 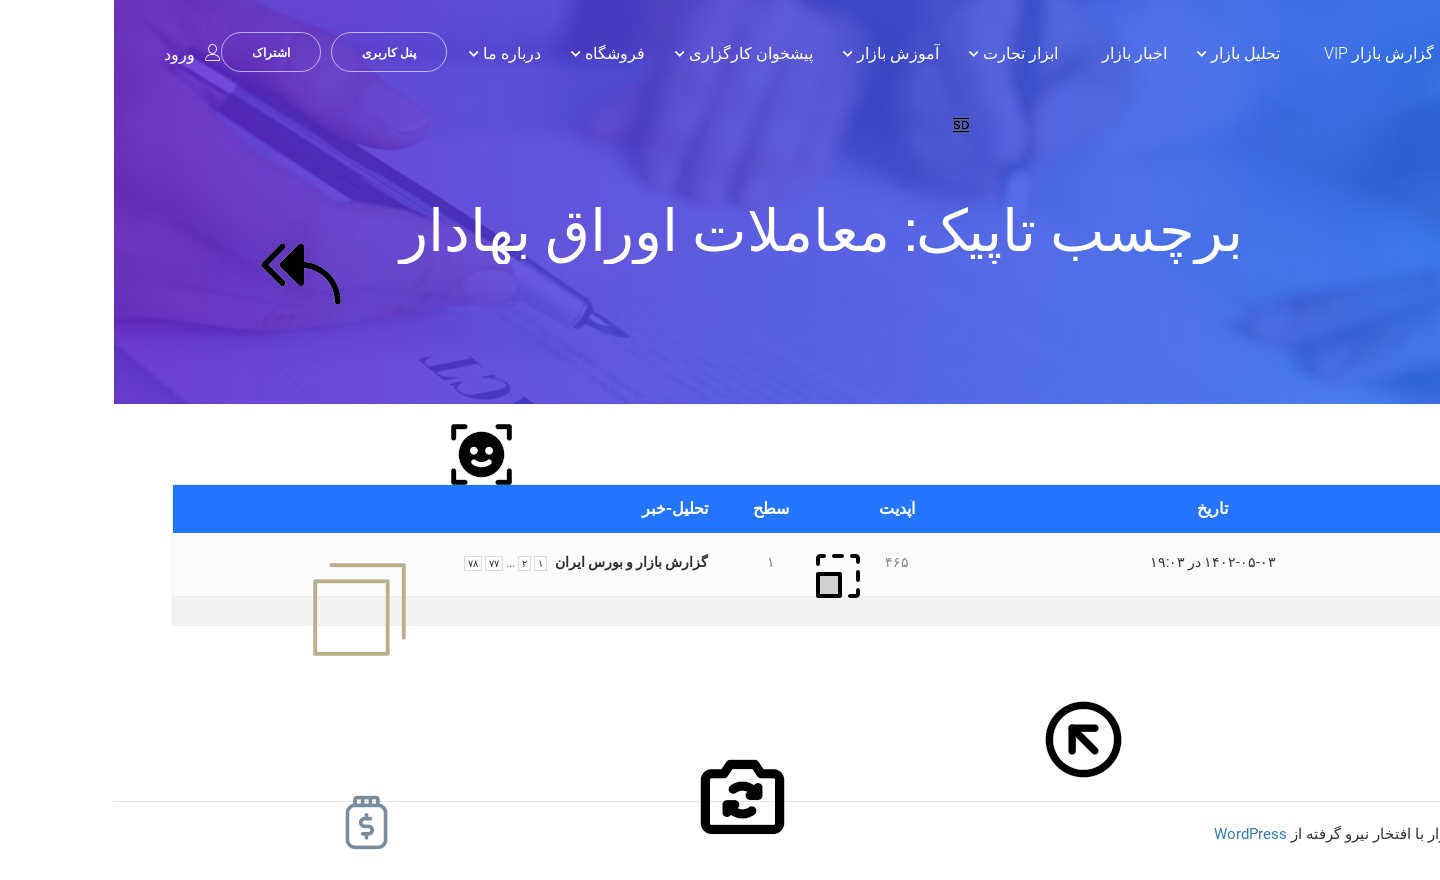 I want to click on switch between front and rear camera, so click(x=742, y=798).